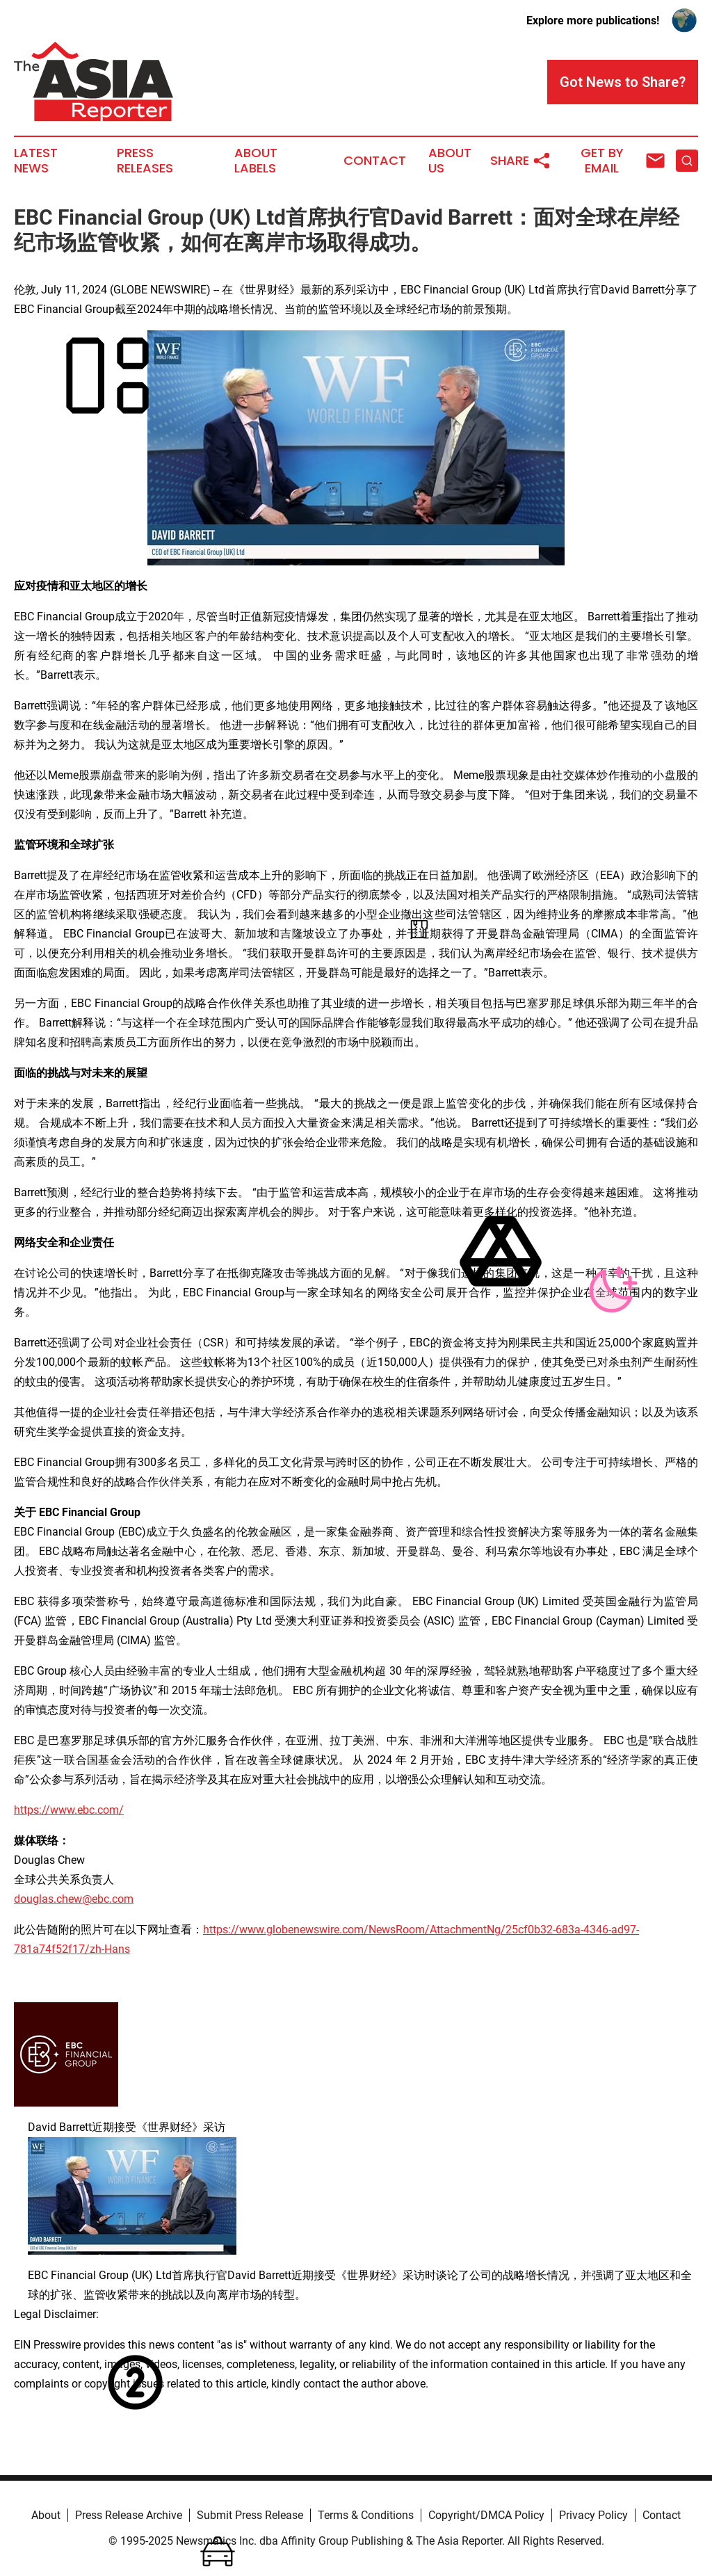 This screenshot has width=712, height=2576. Describe the element at coordinates (218, 2554) in the screenshot. I see `request a taxi or cab ride` at that location.